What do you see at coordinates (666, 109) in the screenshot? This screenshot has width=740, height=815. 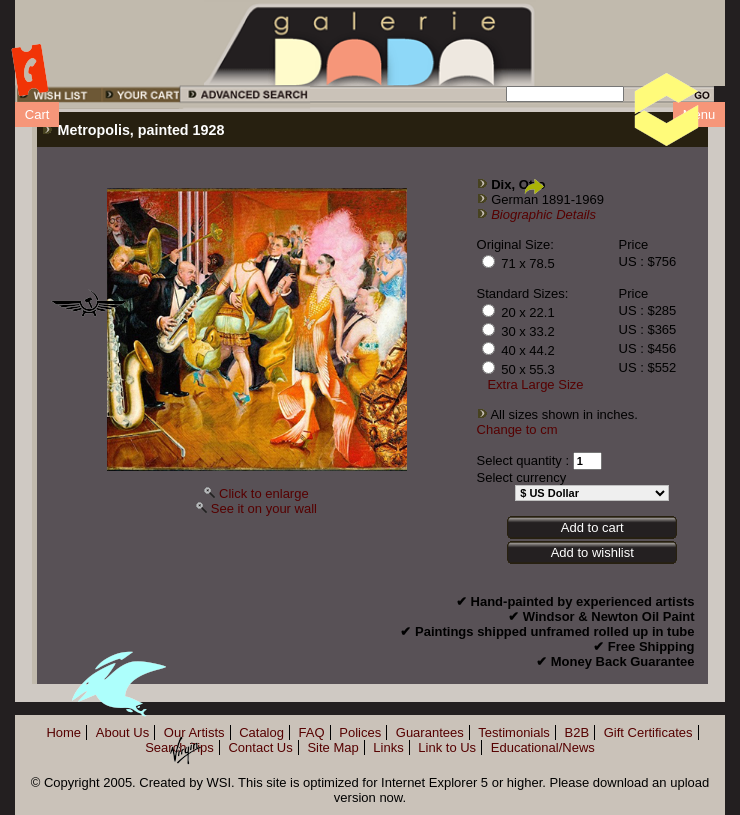 I see `Eclipse Che logo` at bounding box center [666, 109].